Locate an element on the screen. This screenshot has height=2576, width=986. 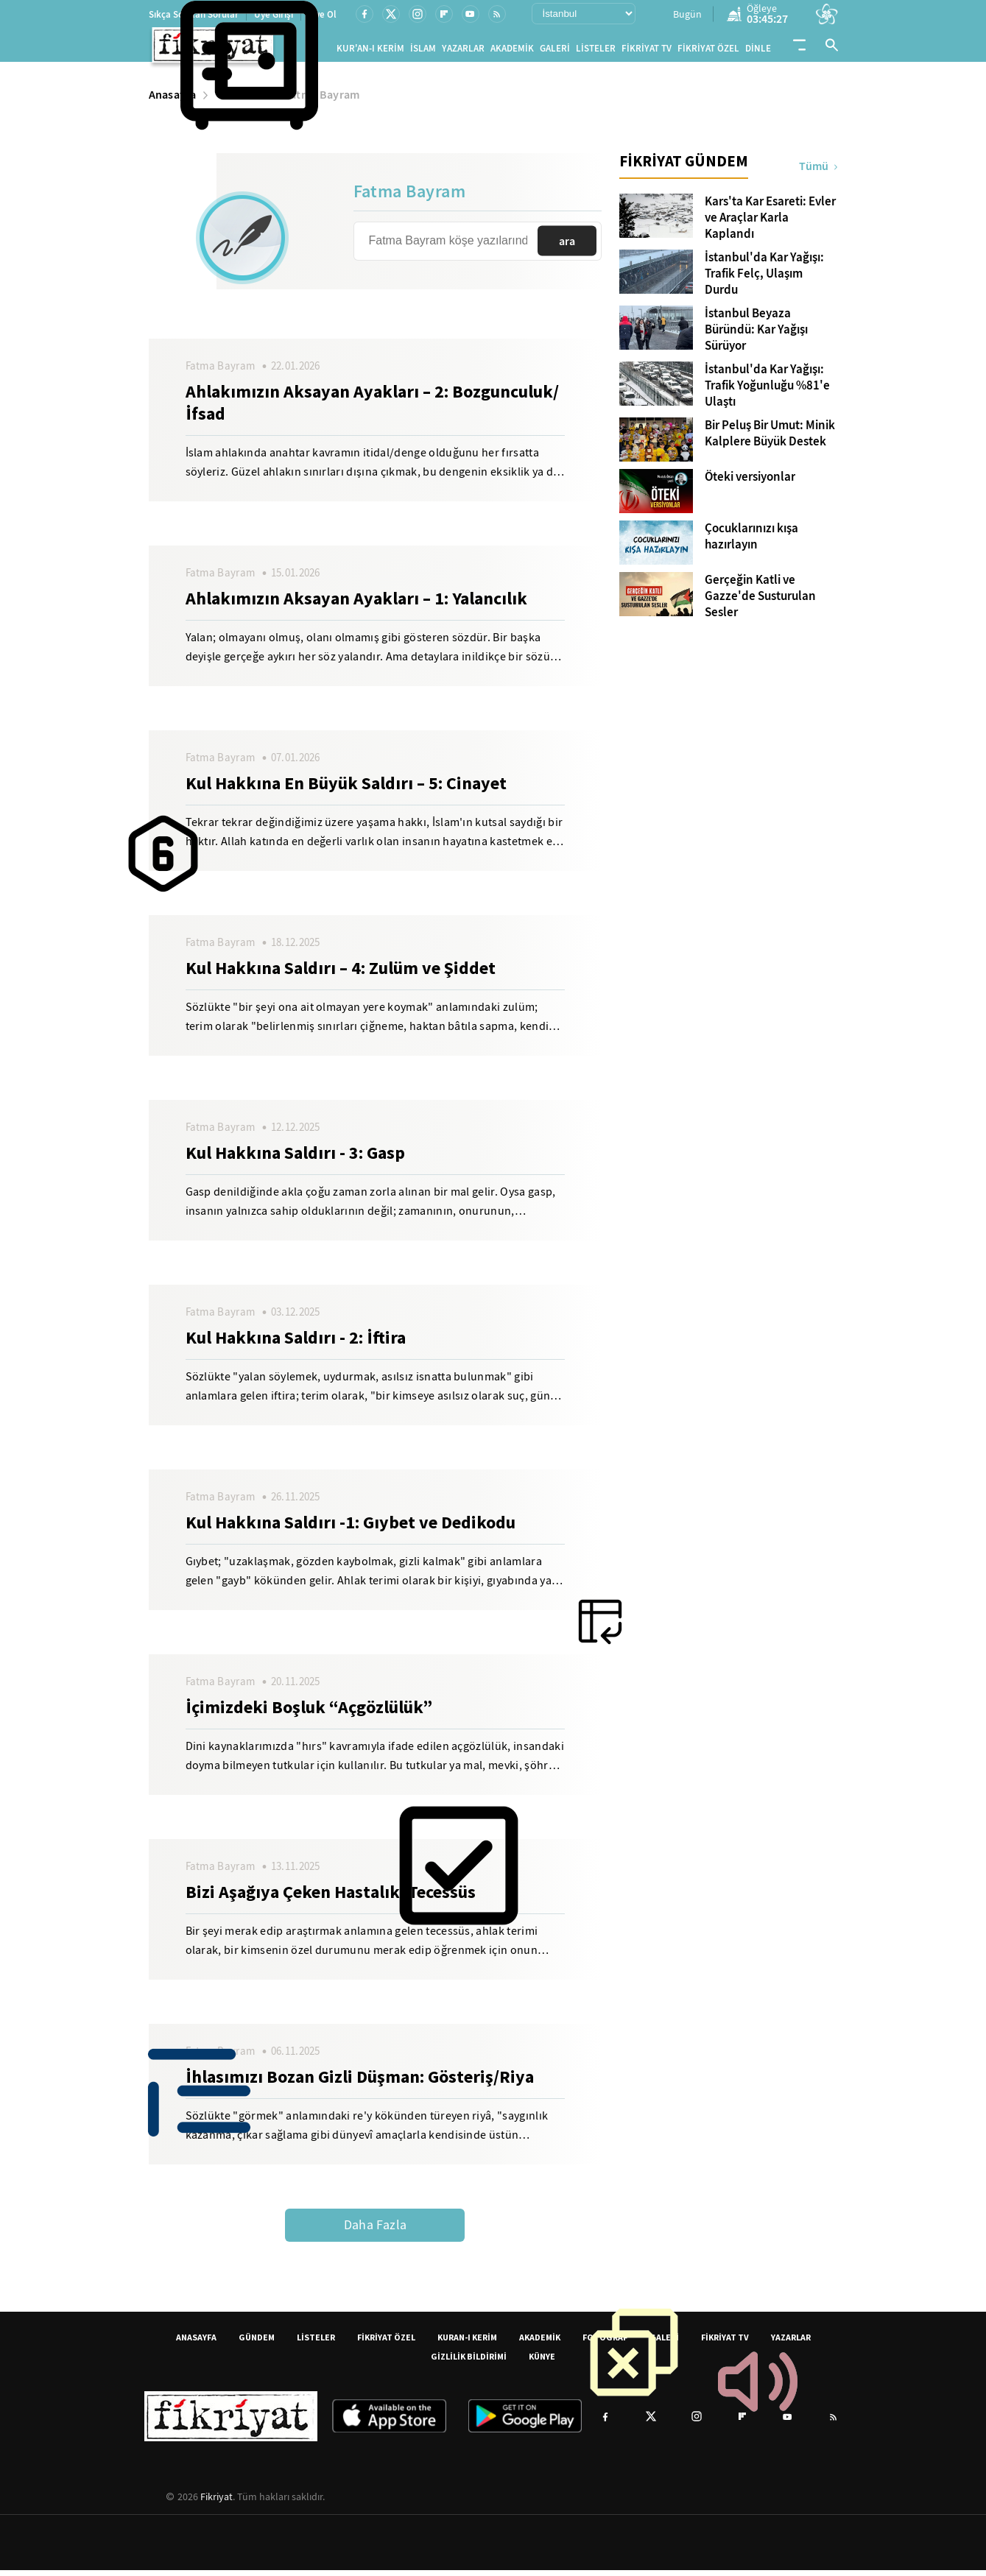
indicates step 6 in a multi-step process is located at coordinates (163, 853).